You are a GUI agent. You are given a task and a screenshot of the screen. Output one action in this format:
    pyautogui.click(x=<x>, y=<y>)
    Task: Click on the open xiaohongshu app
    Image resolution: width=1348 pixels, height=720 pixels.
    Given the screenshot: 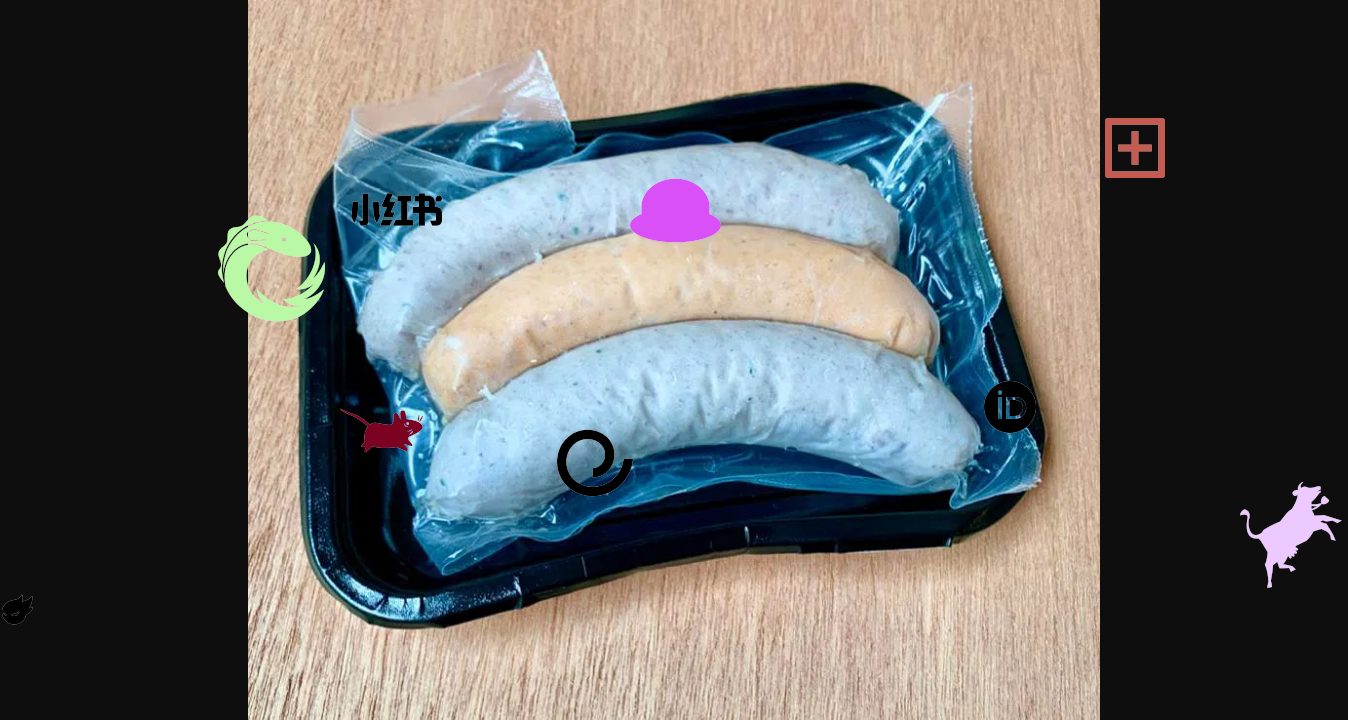 What is the action you would take?
    pyautogui.click(x=396, y=209)
    